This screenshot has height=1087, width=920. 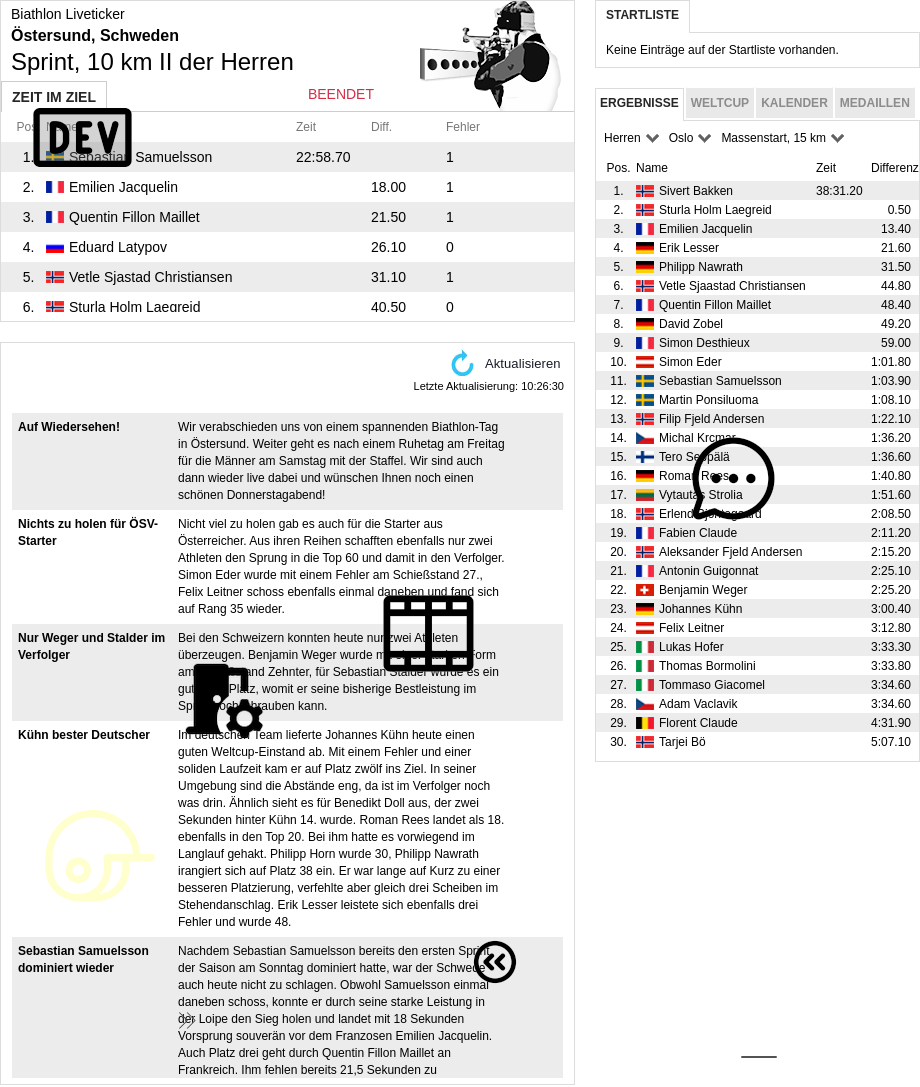 I want to click on adjust room or space settings, so click(x=221, y=699).